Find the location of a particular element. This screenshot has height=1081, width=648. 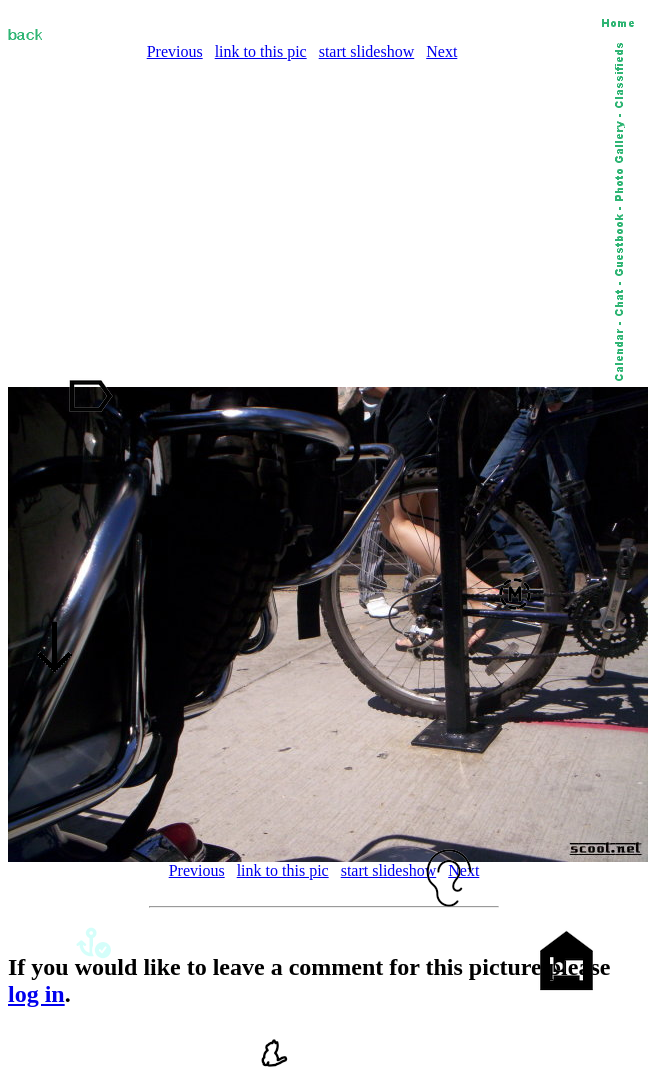

link to yarn package manager is located at coordinates (274, 1053).